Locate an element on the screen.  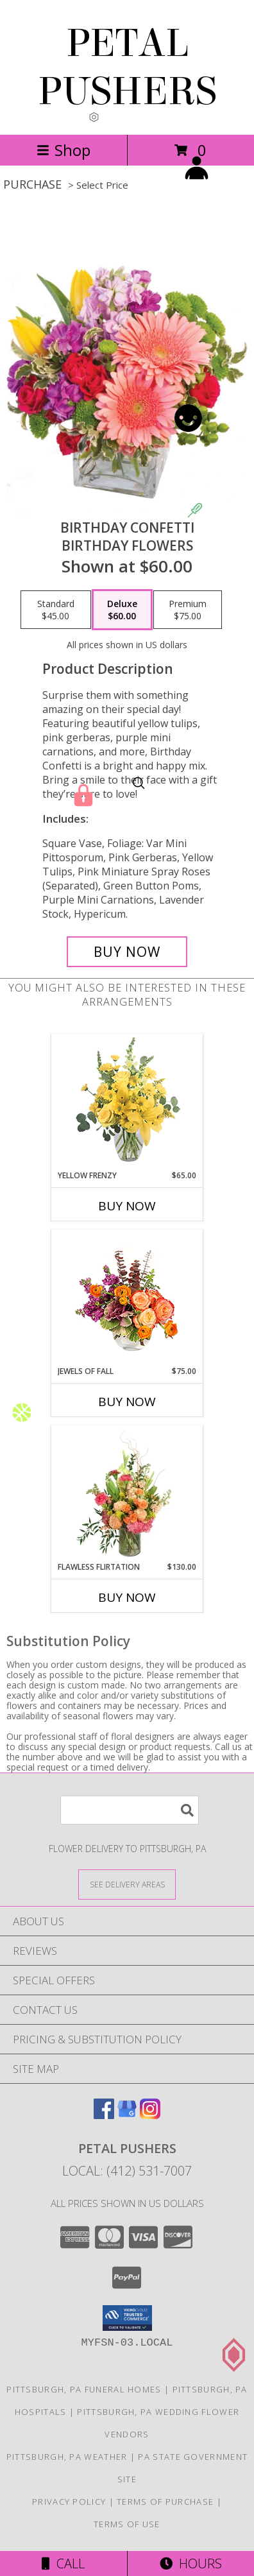
open emoji picker is located at coordinates (188, 418).